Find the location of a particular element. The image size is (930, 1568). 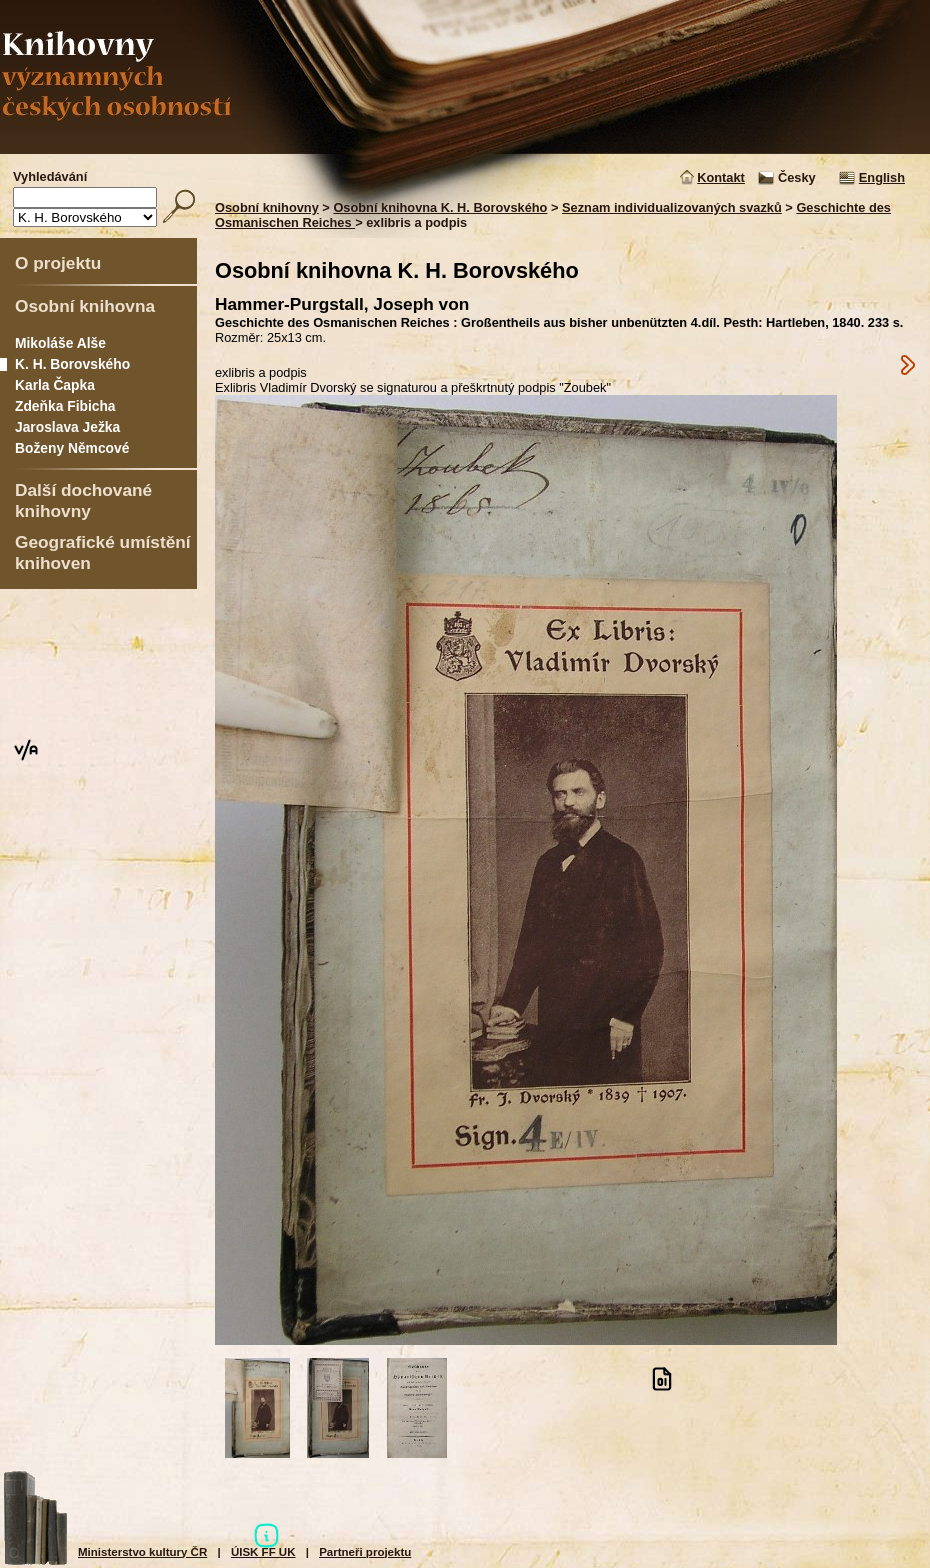

view more information or details is located at coordinates (266, 1535).